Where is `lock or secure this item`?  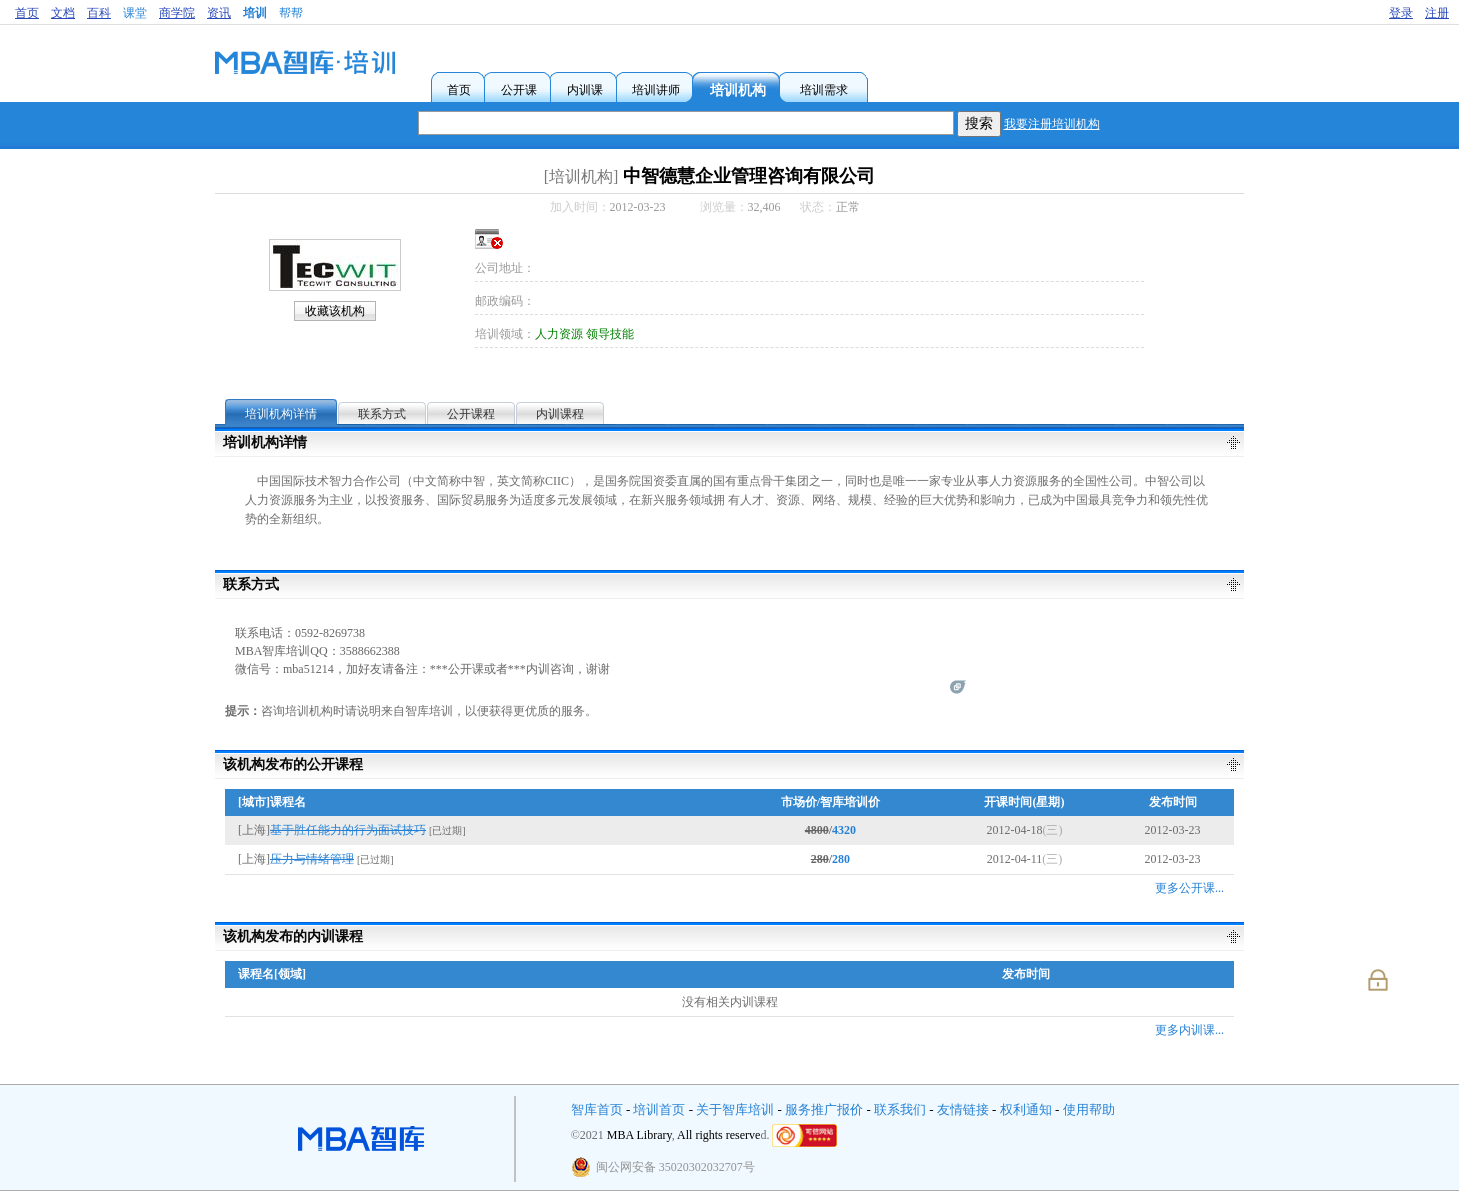 lock or secure this item is located at coordinates (1378, 980).